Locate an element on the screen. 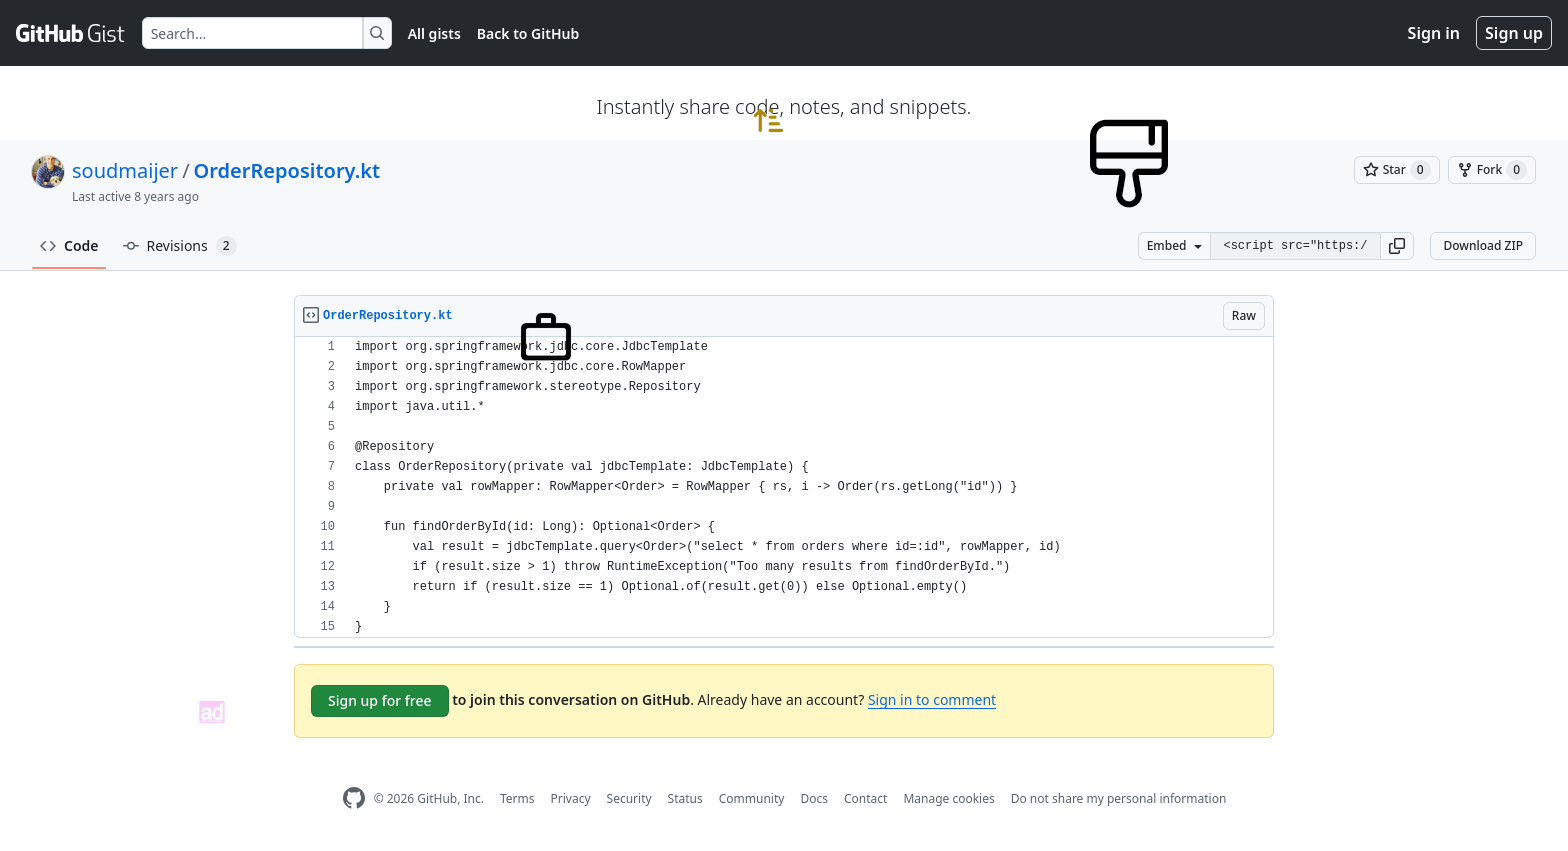  access painting or drawing tools is located at coordinates (1129, 162).